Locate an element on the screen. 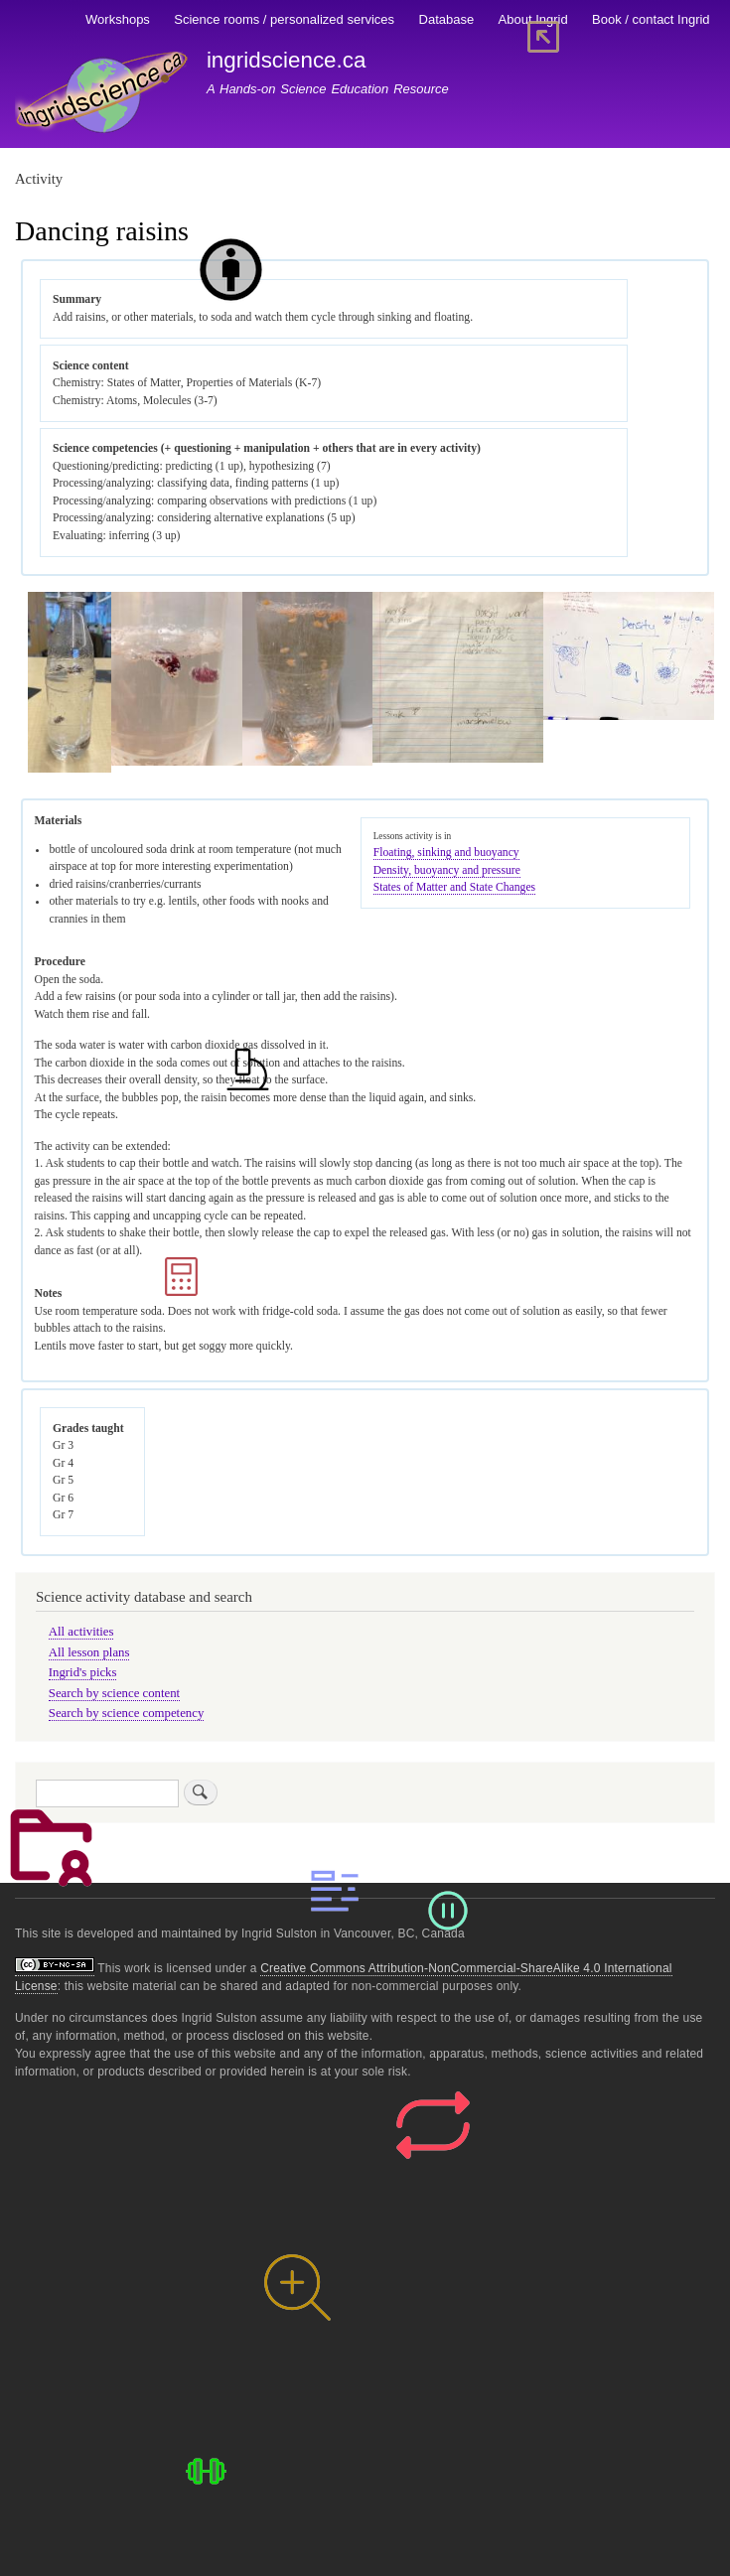 The image size is (730, 2576). access user files or personal folder is located at coordinates (51, 1845).